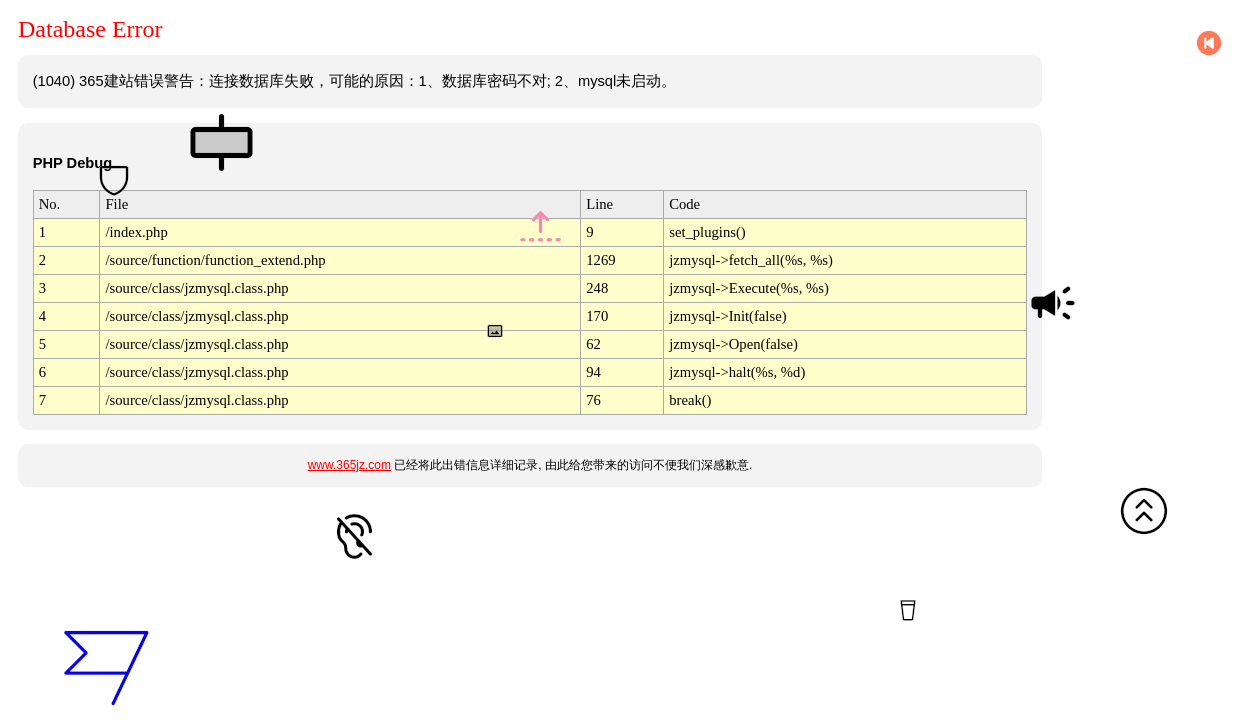 This screenshot has width=1254, height=720. What do you see at coordinates (103, 663) in the screenshot?
I see `flag or bookmark an item` at bounding box center [103, 663].